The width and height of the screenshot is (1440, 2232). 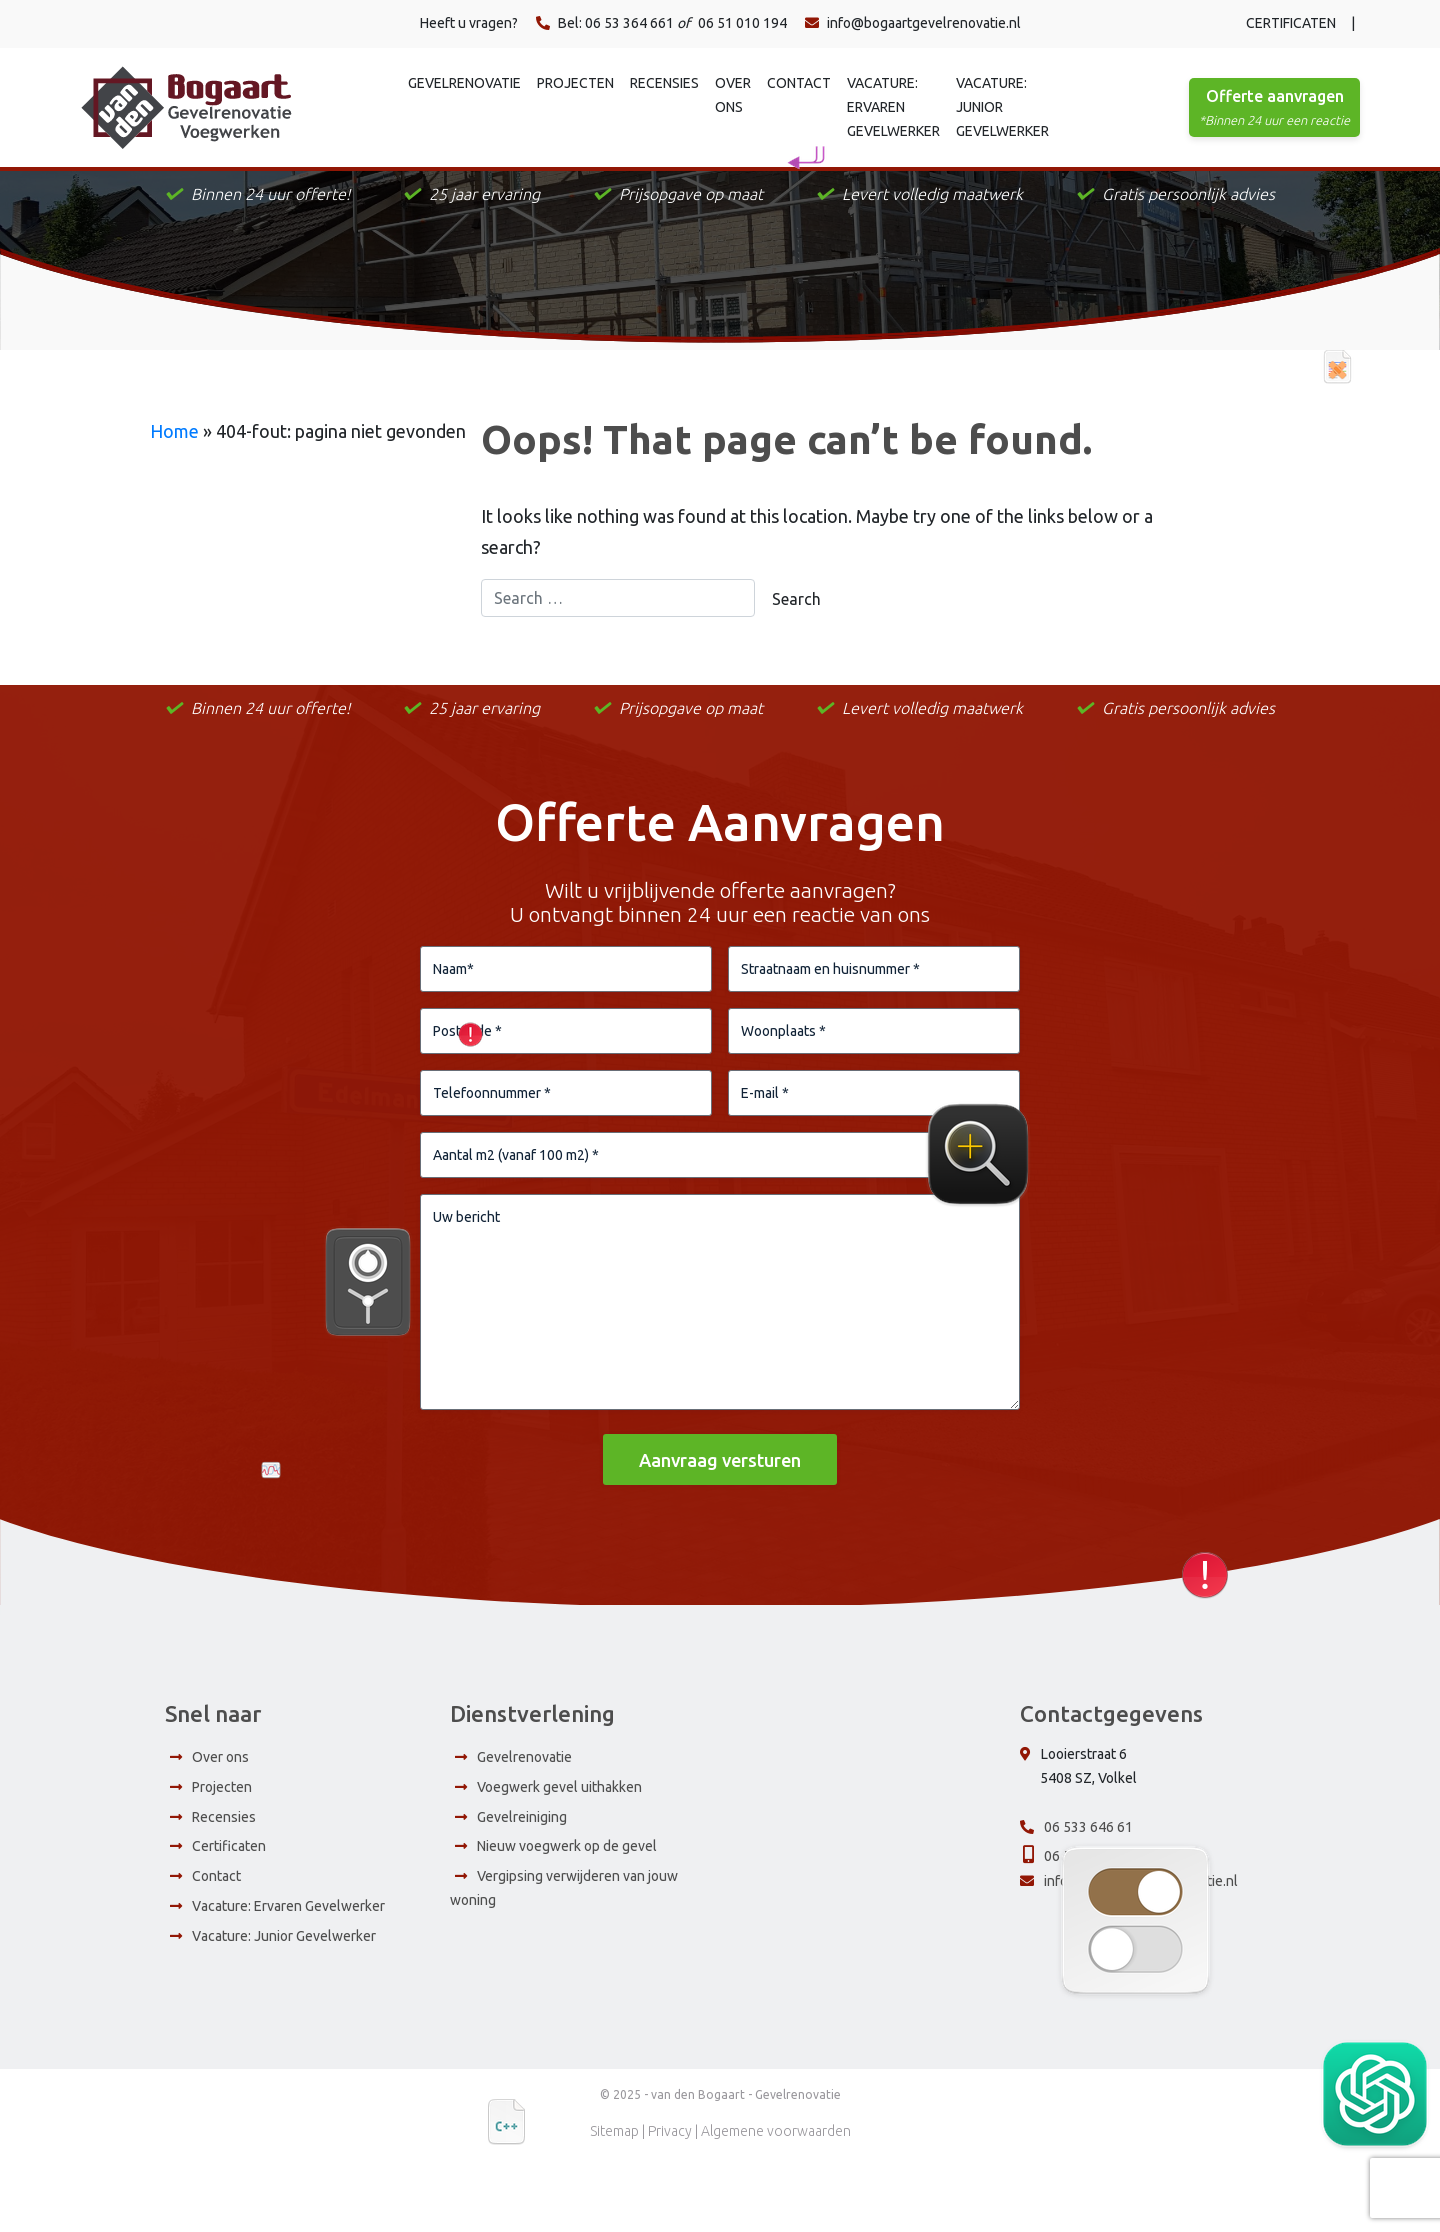 I want to click on open system settings or preferences, so click(x=1135, y=1920).